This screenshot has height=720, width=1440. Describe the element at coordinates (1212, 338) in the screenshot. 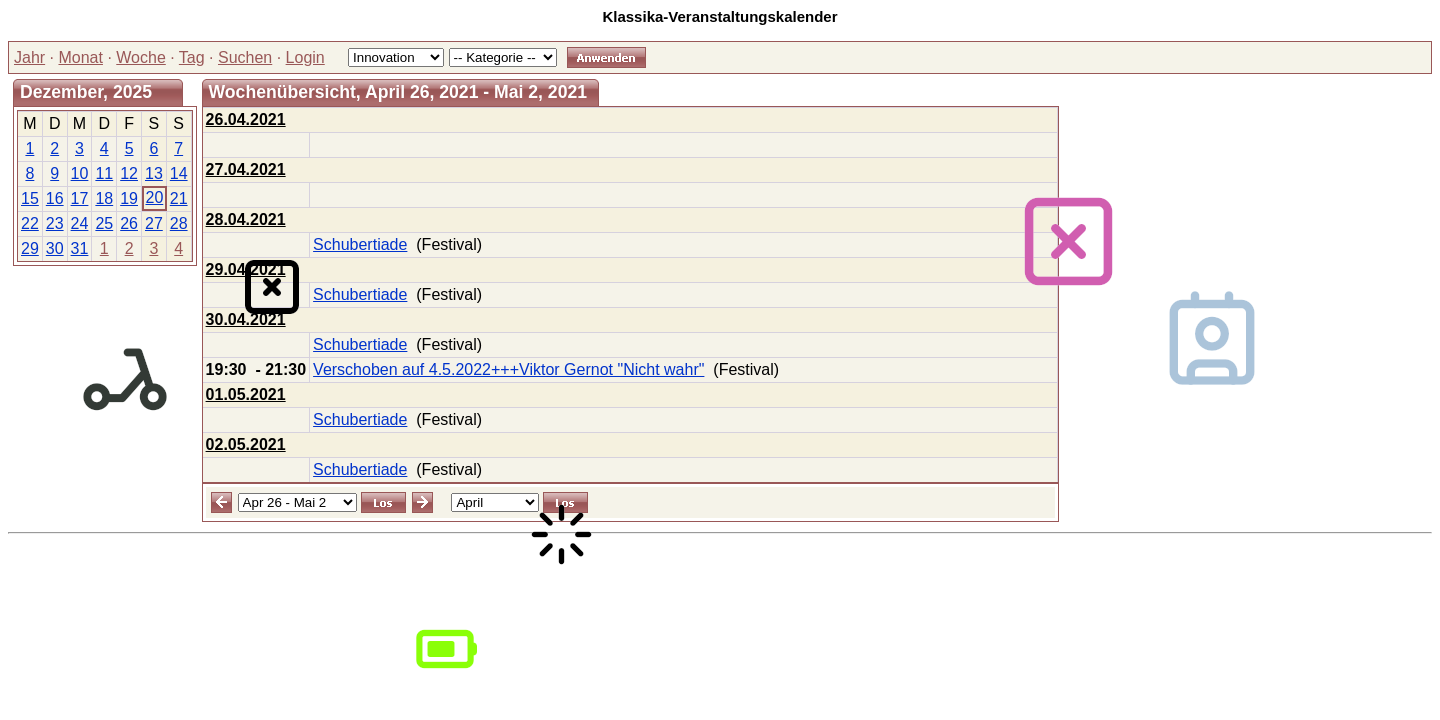

I see `view contact details` at that location.